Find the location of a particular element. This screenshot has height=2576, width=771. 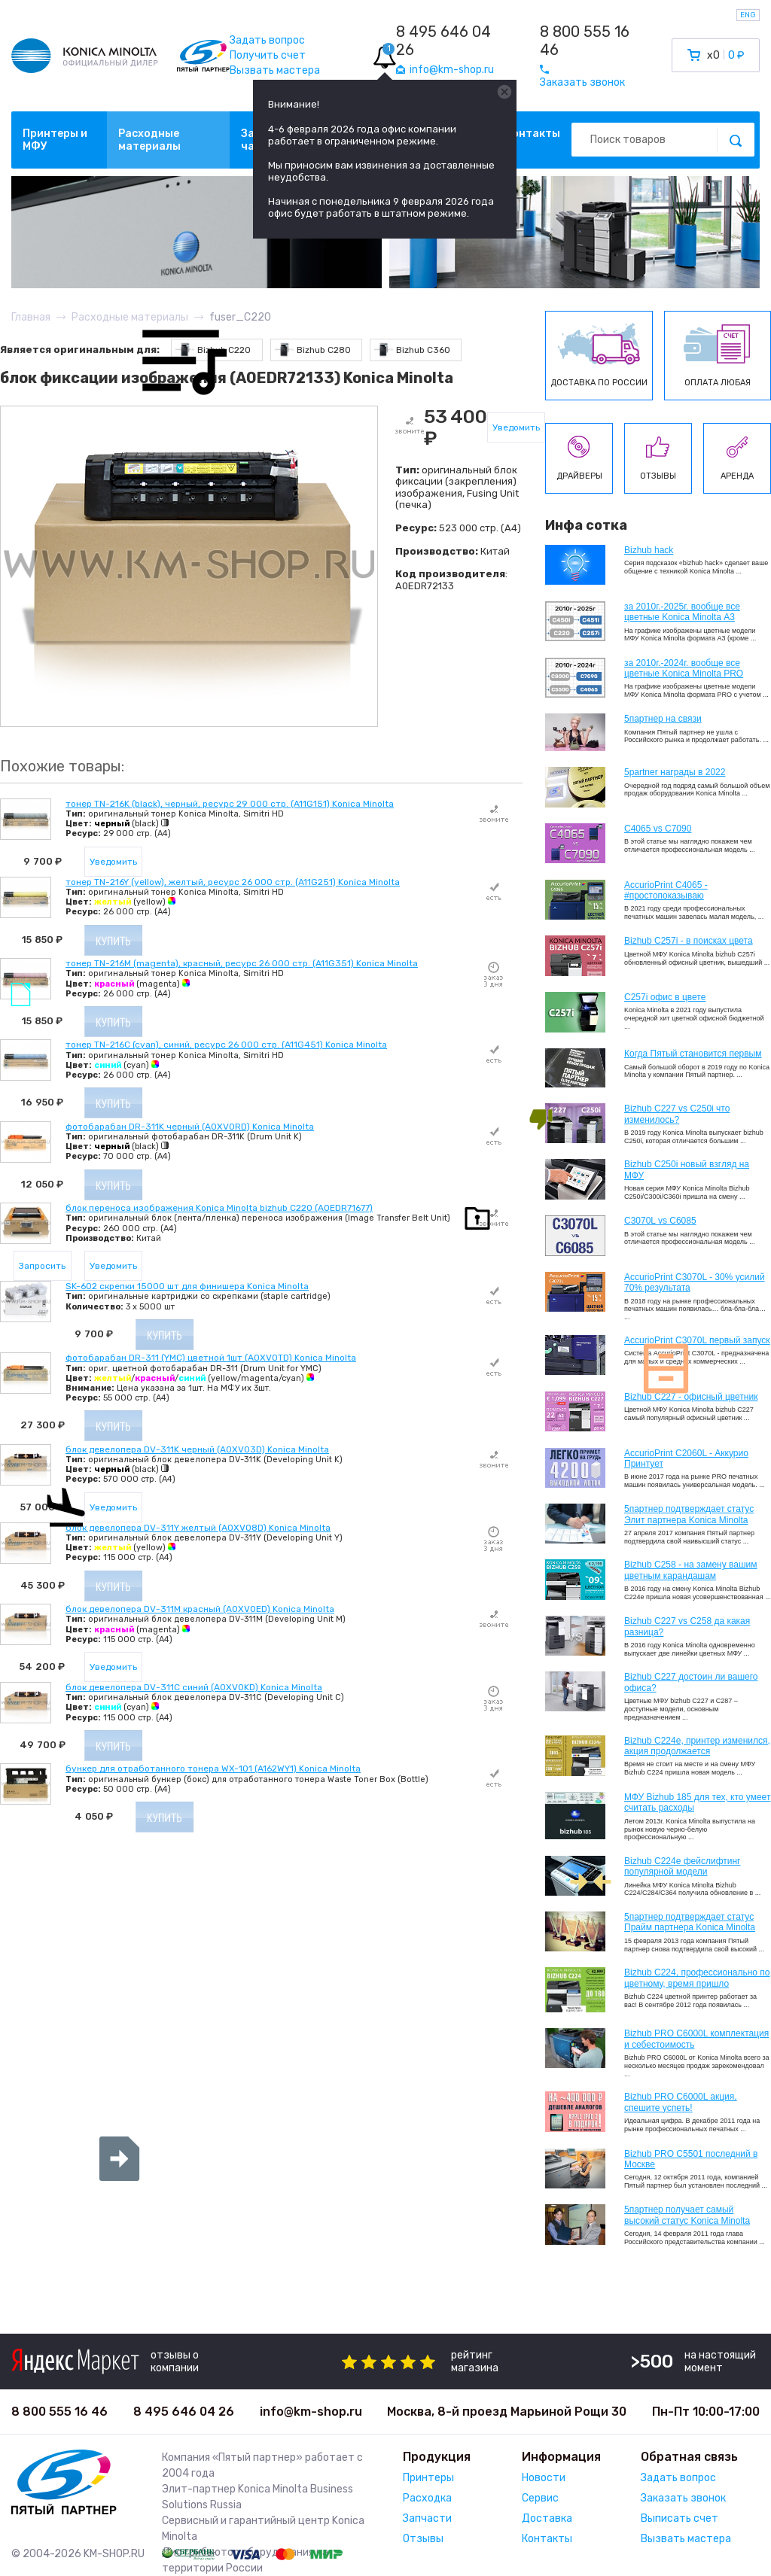

dislike or downvote content is located at coordinates (541, 1118).